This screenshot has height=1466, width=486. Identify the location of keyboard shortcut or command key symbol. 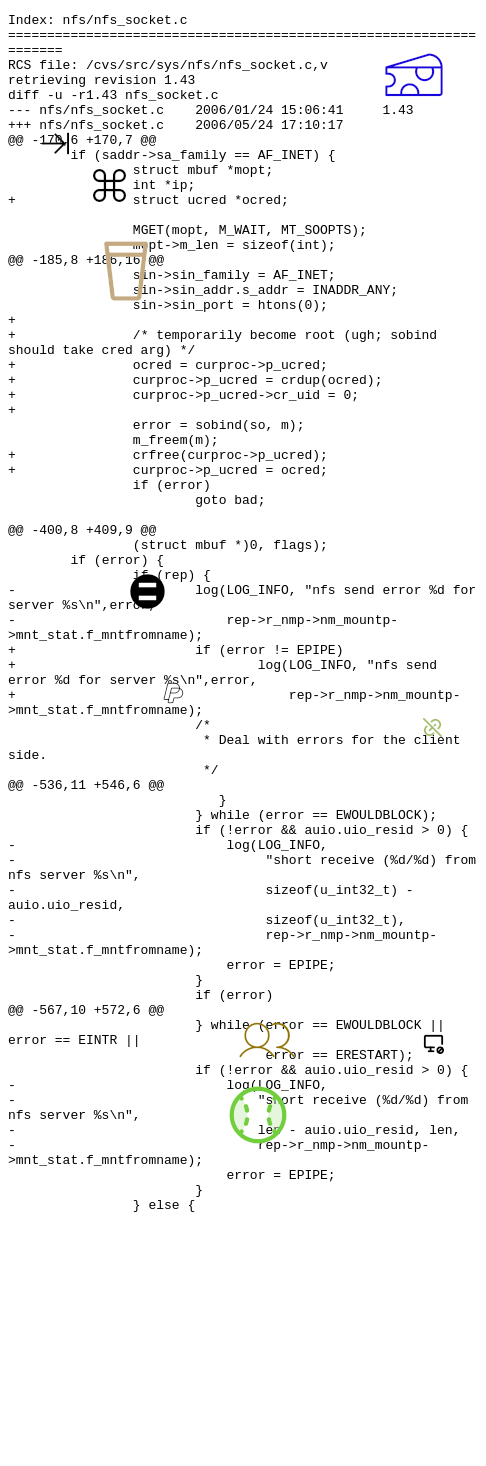
(109, 185).